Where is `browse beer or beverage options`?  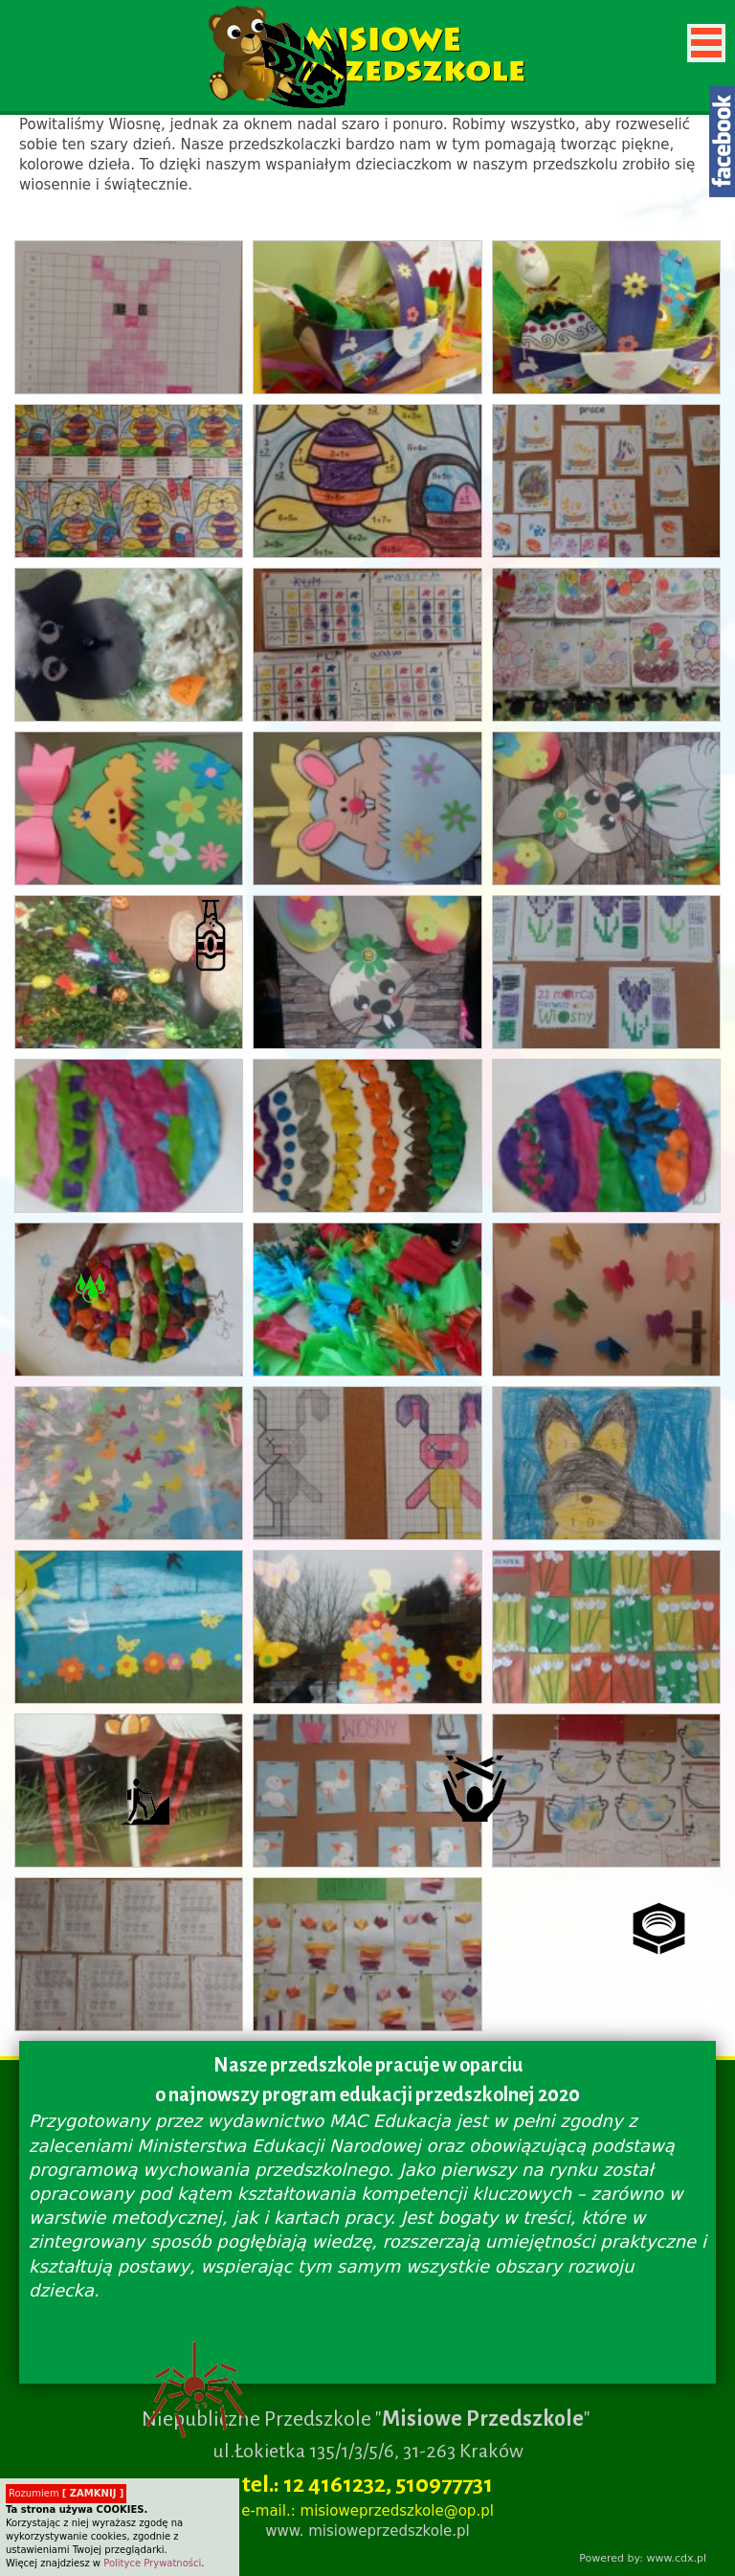
browse beer or beverage options is located at coordinates (211, 935).